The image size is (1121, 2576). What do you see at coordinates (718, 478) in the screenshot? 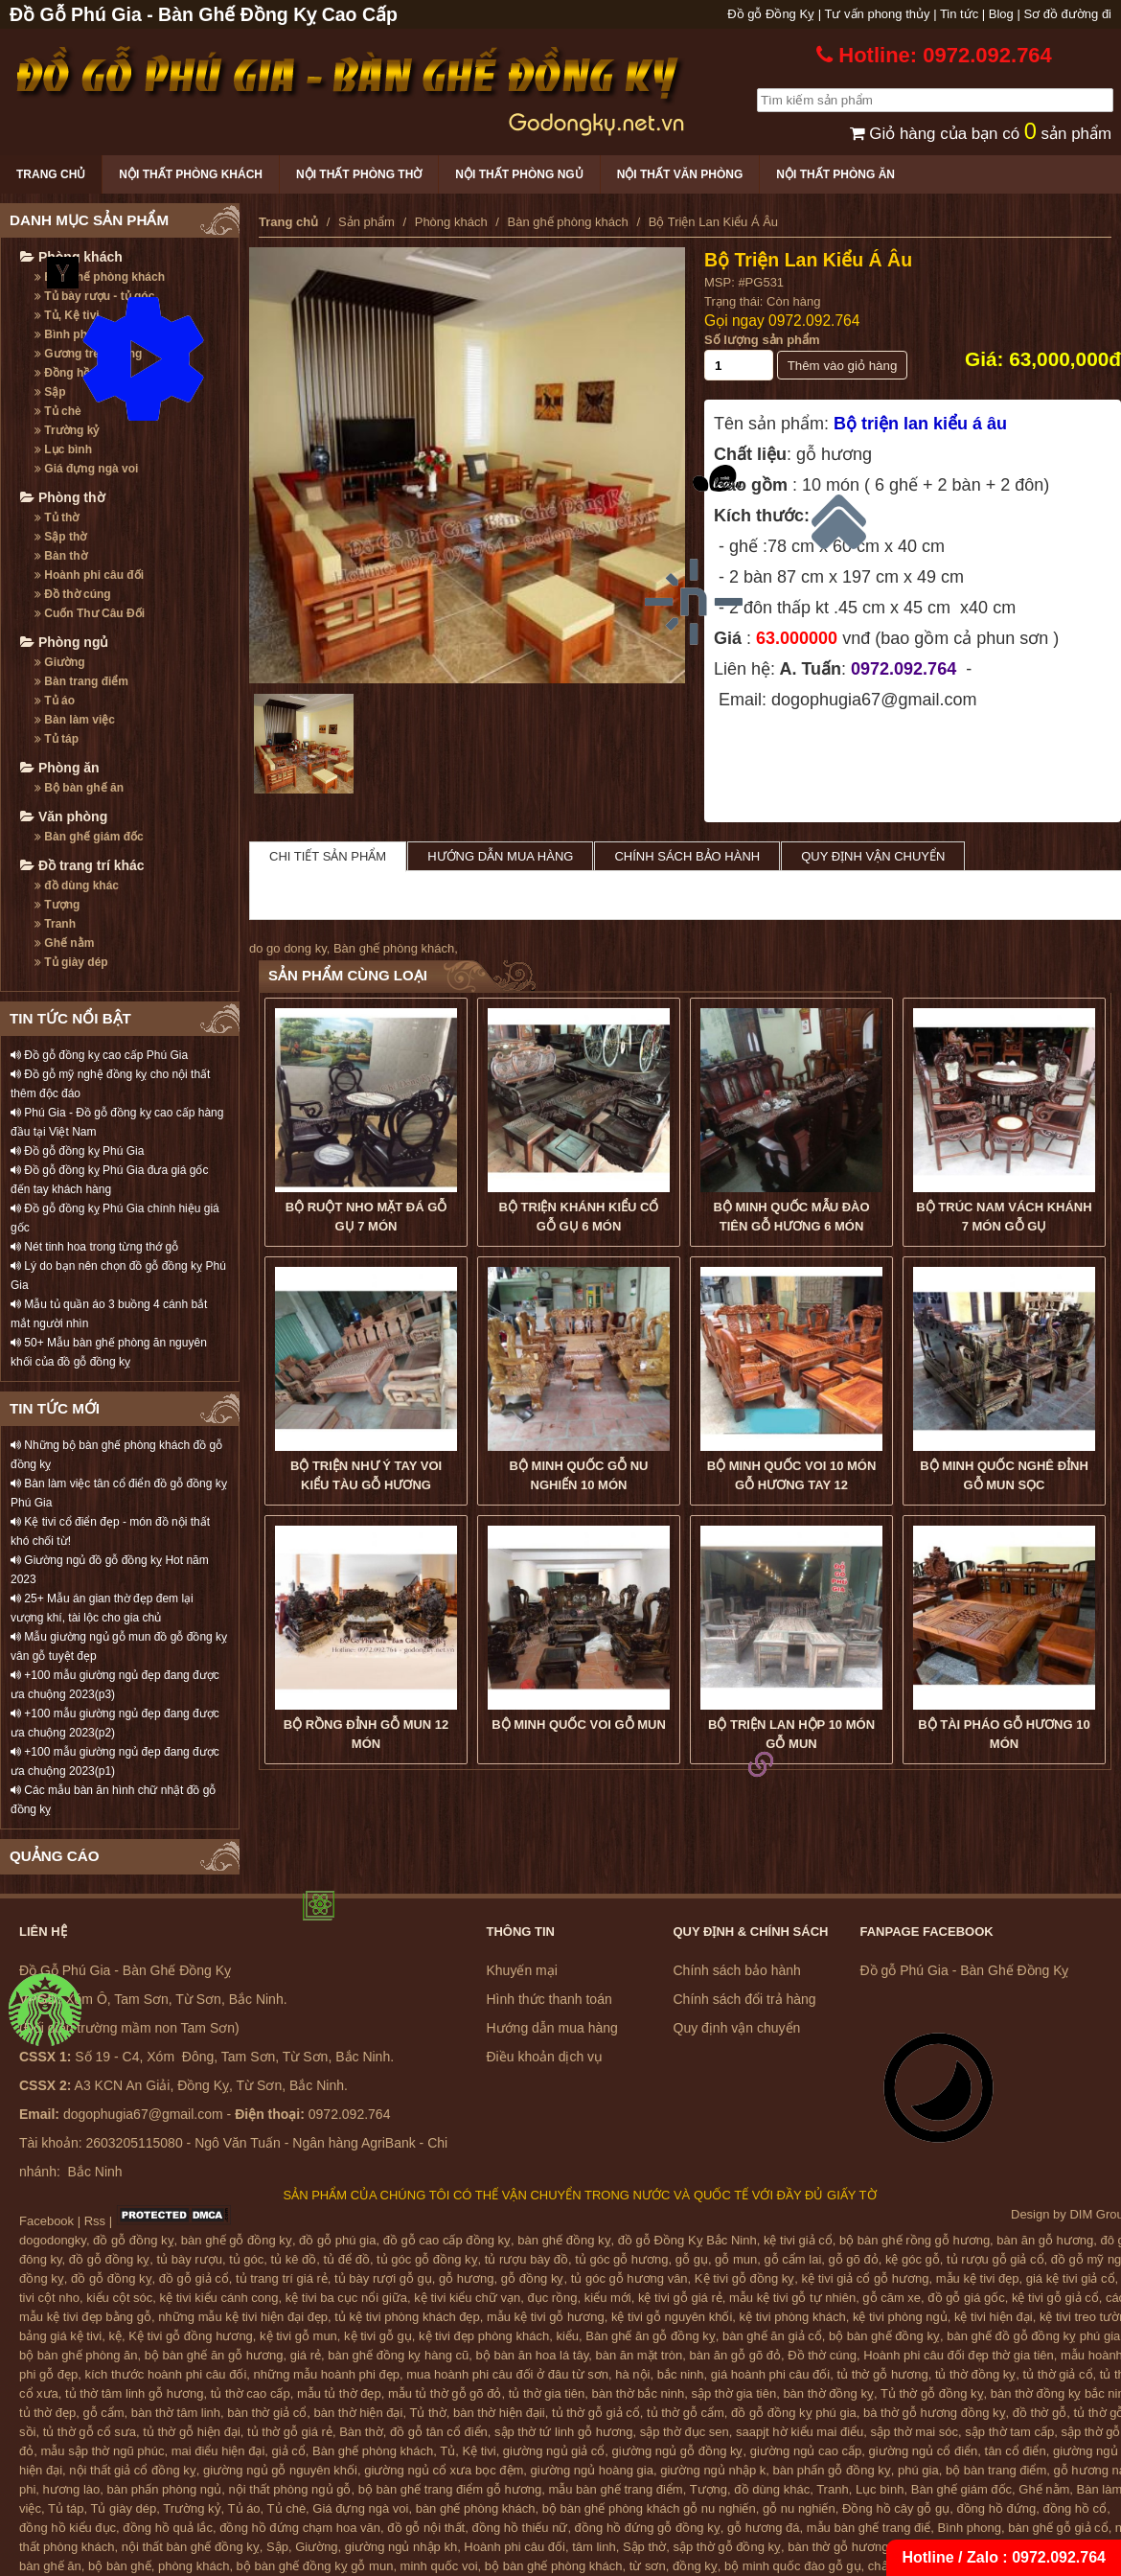
I see `scikit-learn machine learning library logo` at bounding box center [718, 478].